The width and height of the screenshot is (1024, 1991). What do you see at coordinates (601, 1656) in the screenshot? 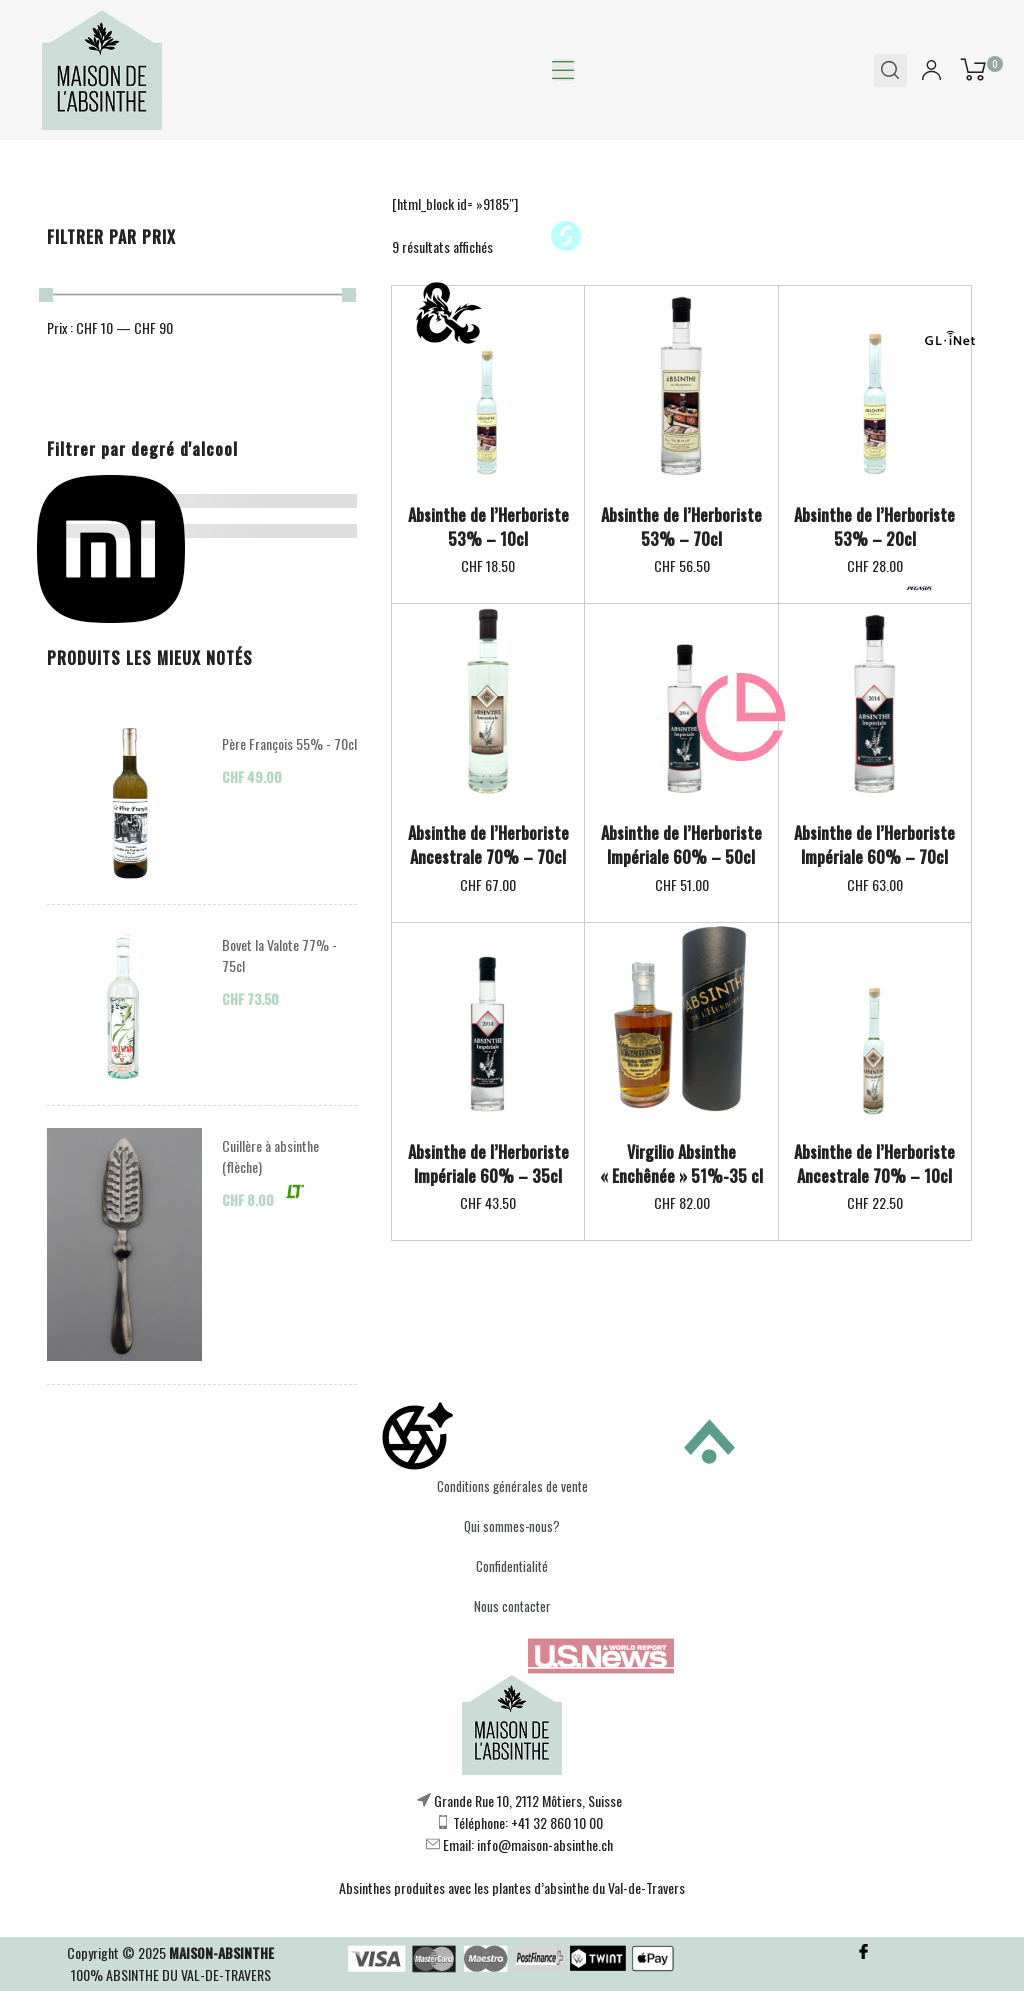
I see `visit U.S. News & World Report website` at bounding box center [601, 1656].